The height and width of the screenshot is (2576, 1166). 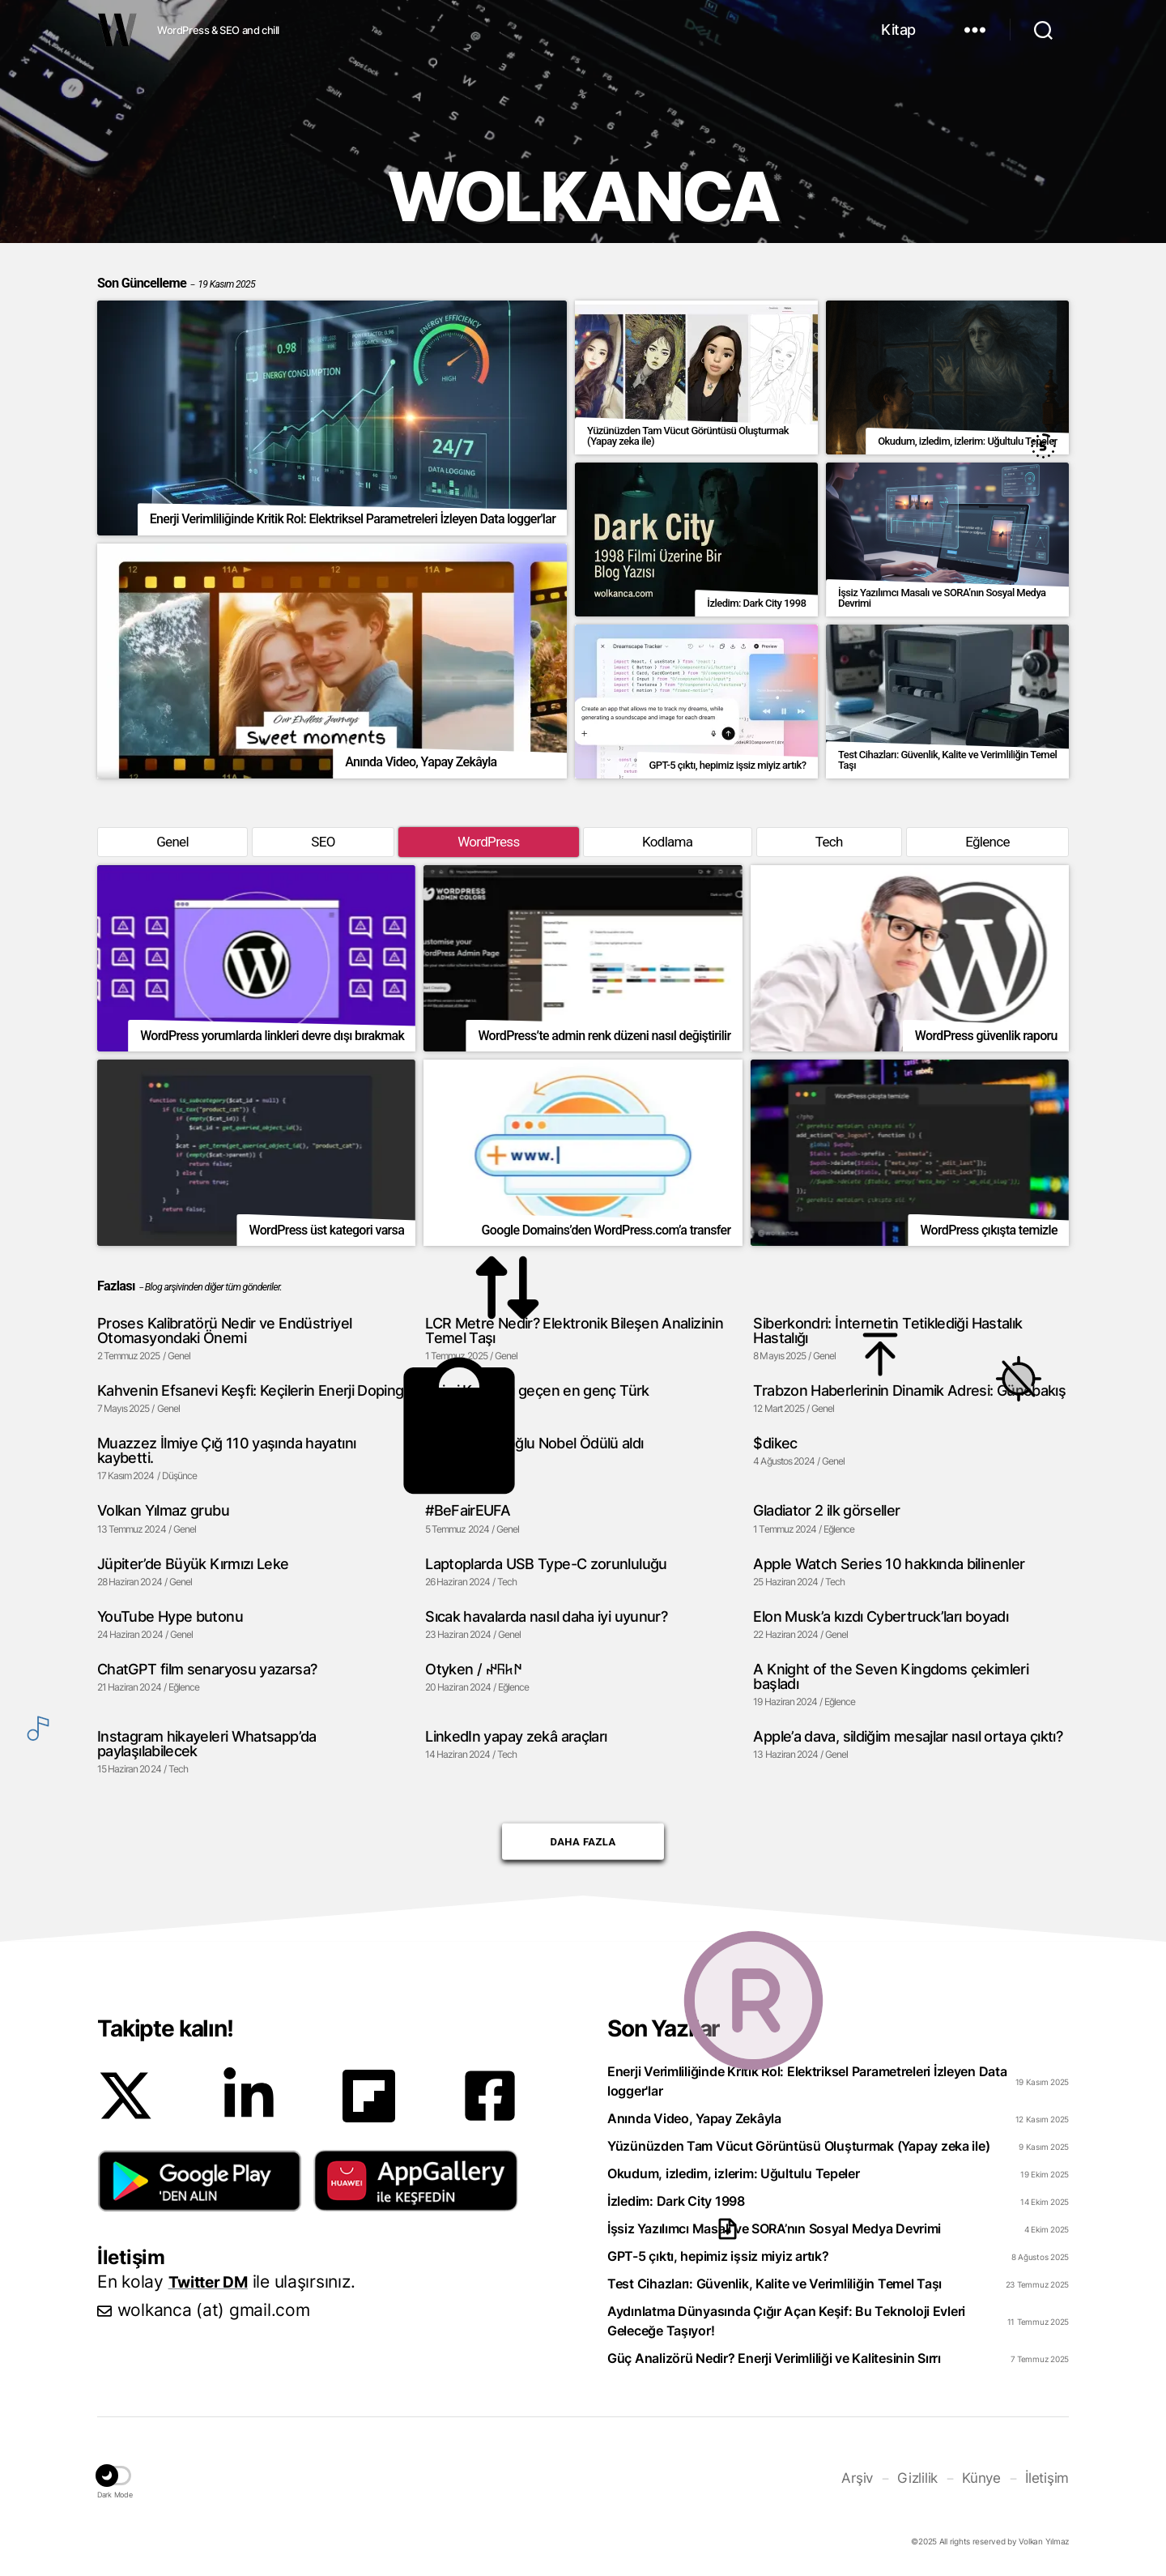 I want to click on indicates registered trademark status, so click(x=753, y=2000).